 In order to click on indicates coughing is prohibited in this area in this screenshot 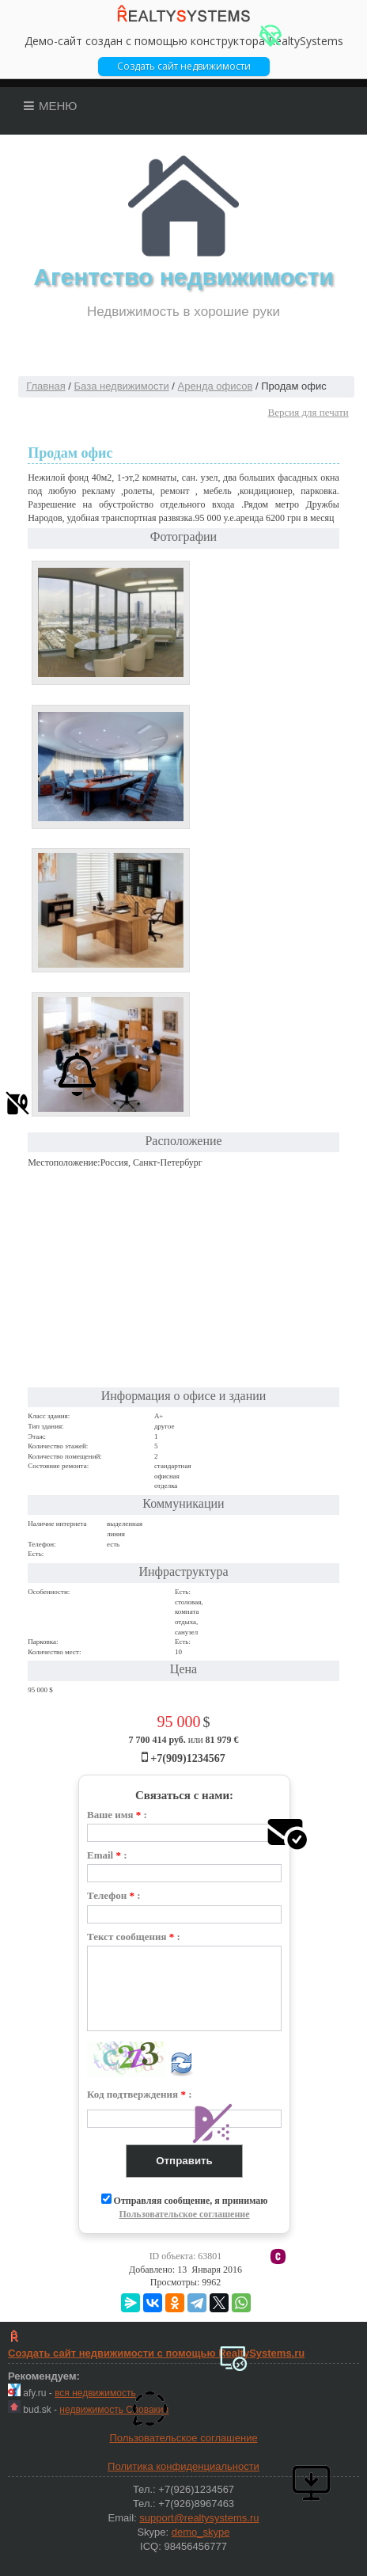, I will do `click(212, 2123)`.